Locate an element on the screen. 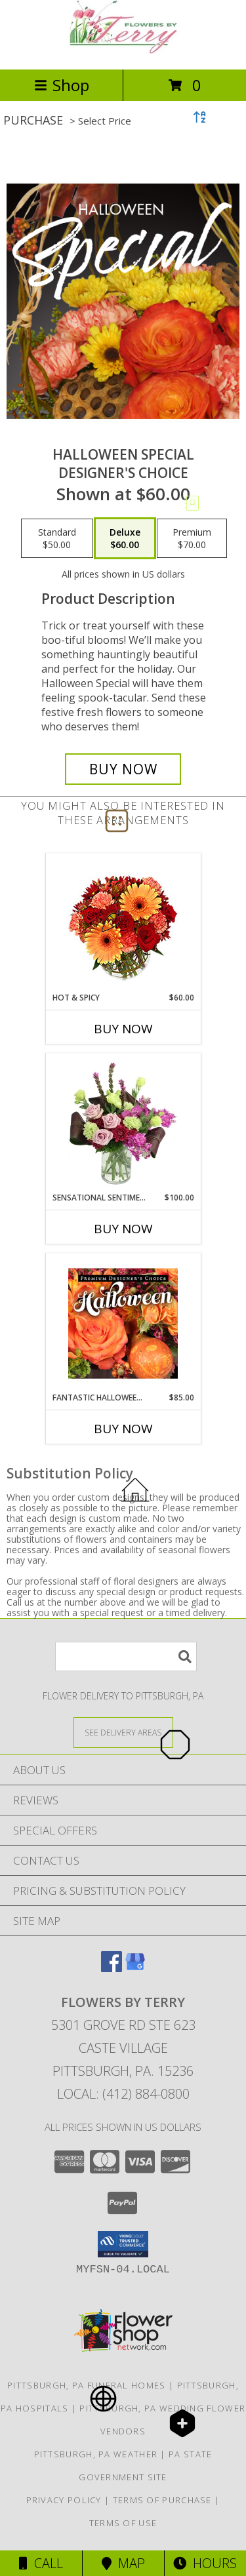 The width and height of the screenshot is (246, 2576). indicates a stop or warning state is located at coordinates (175, 1745).